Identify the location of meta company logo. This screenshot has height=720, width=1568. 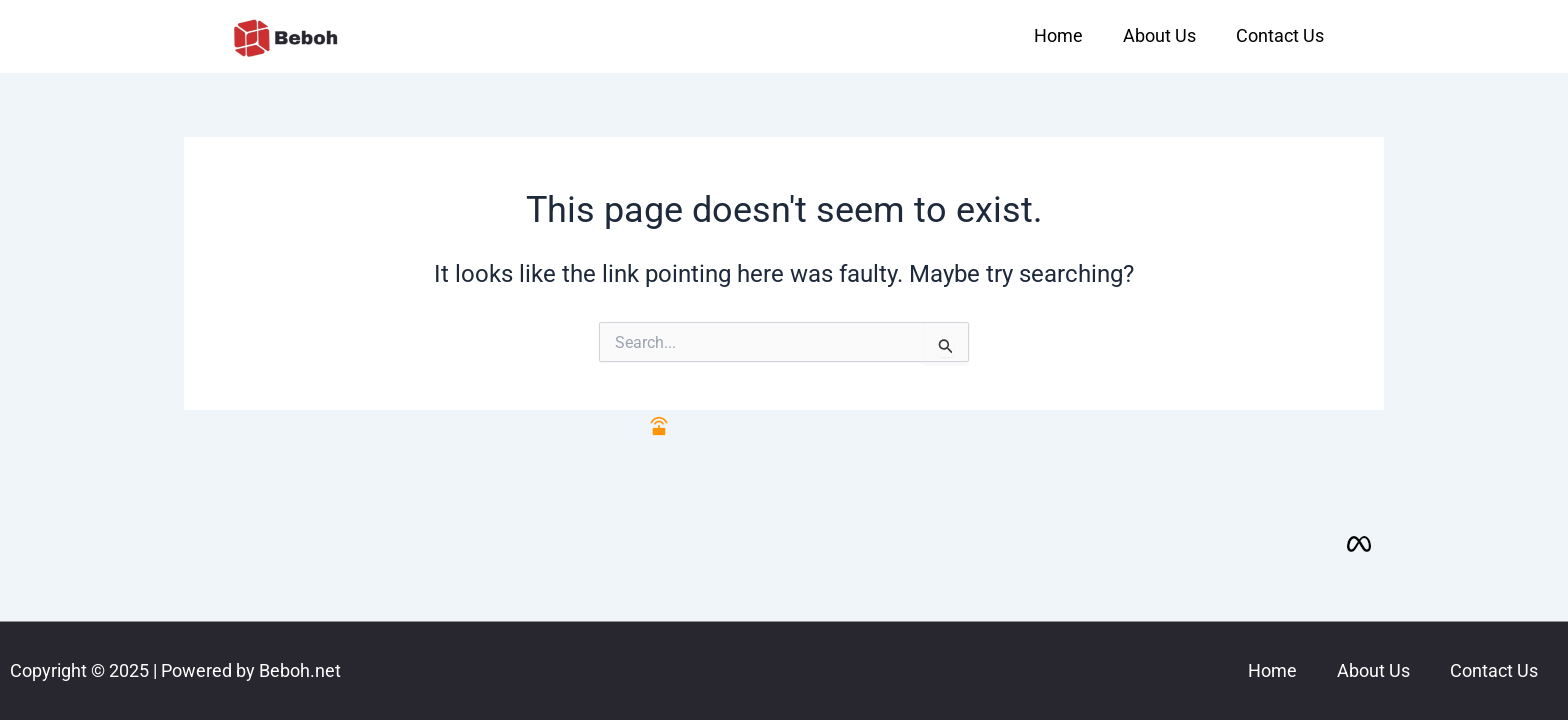
(1359, 544).